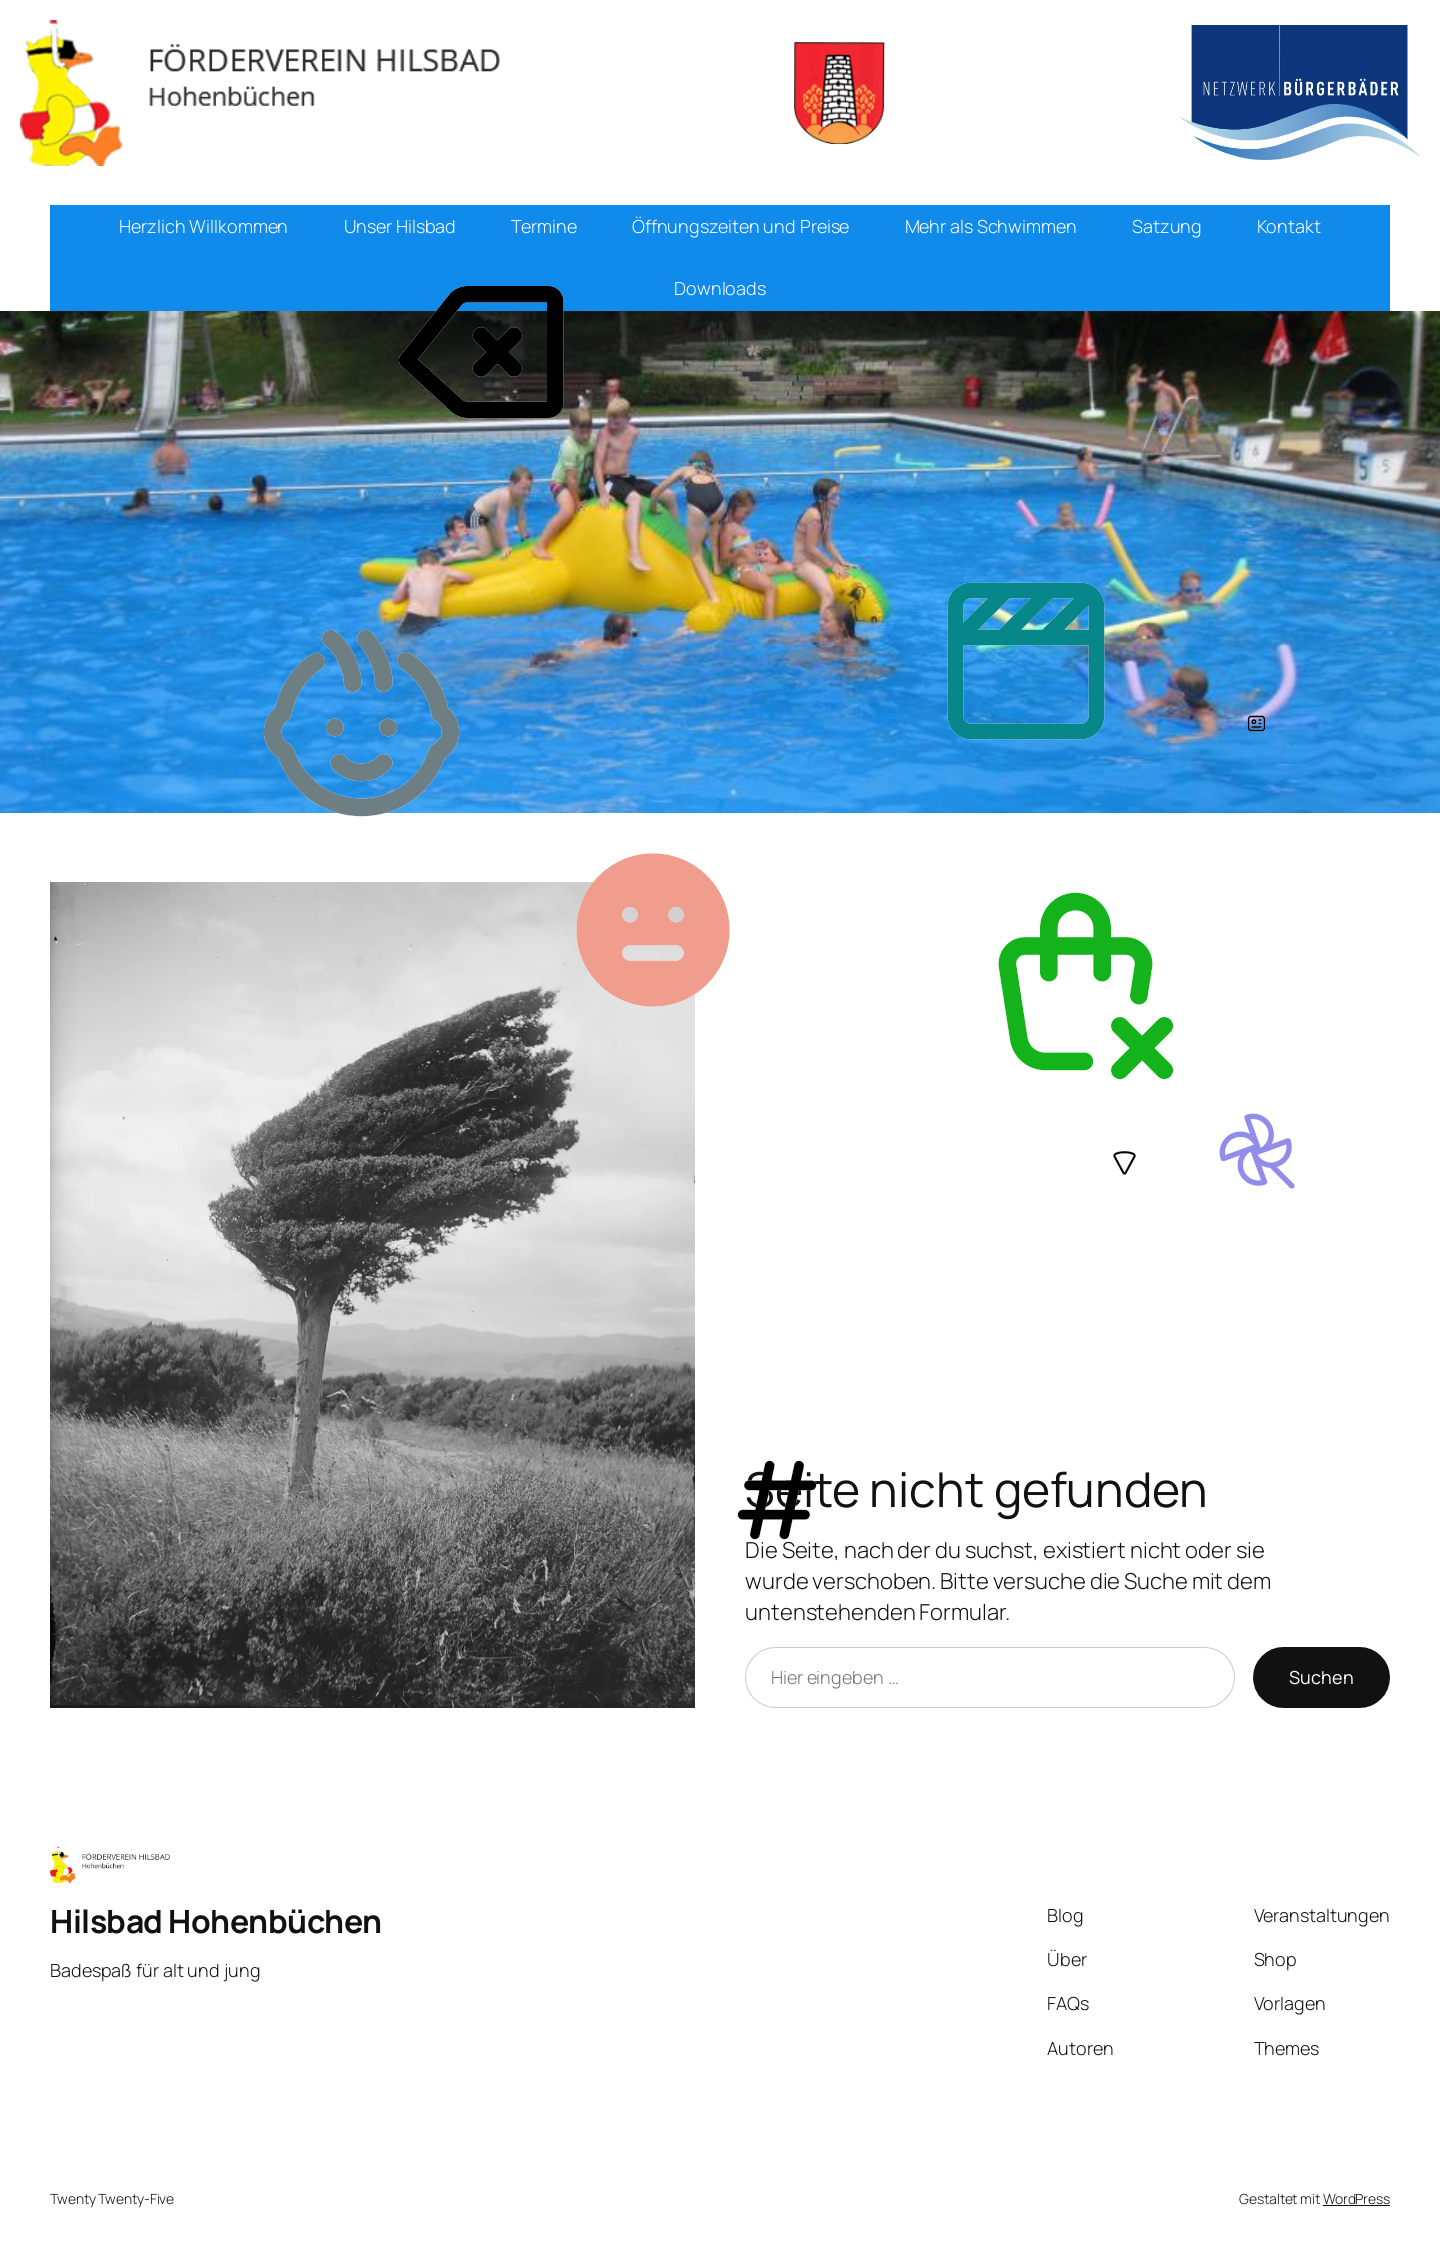  Describe the element at coordinates (777, 1500) in the screenshot. I see `add or search hashtags` at that location.